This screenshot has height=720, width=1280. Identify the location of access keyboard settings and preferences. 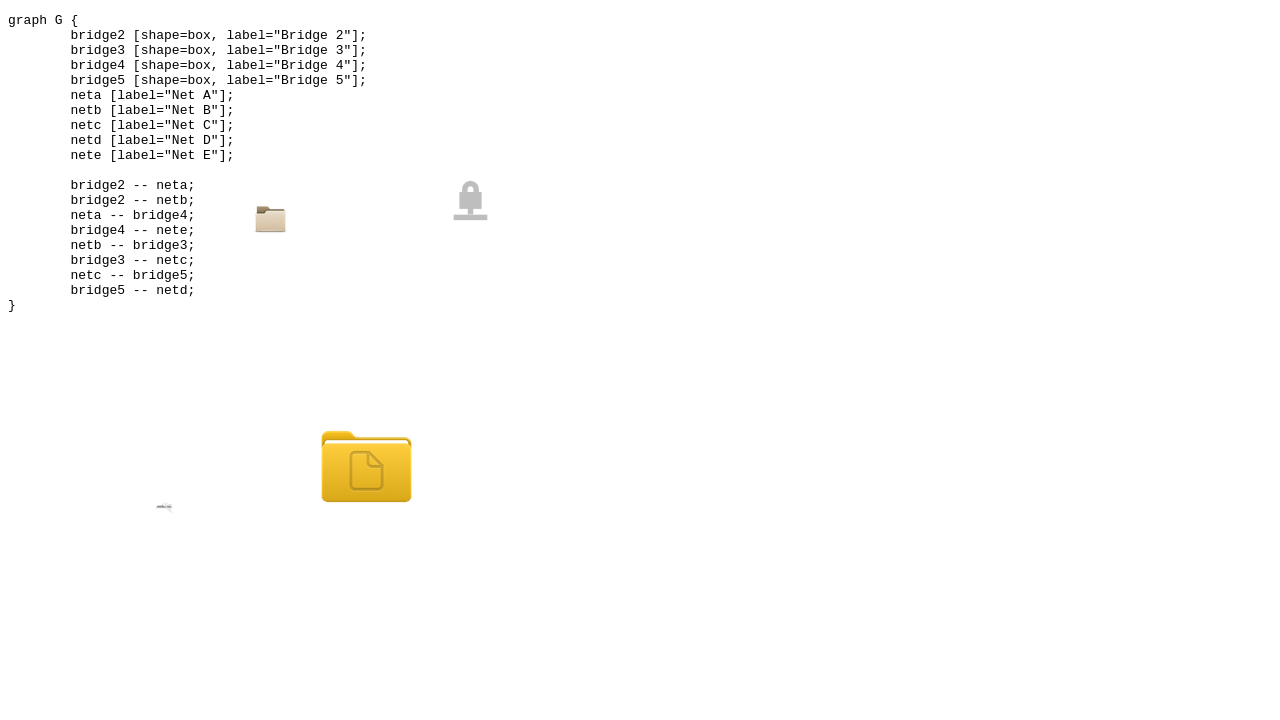
(164, 505).